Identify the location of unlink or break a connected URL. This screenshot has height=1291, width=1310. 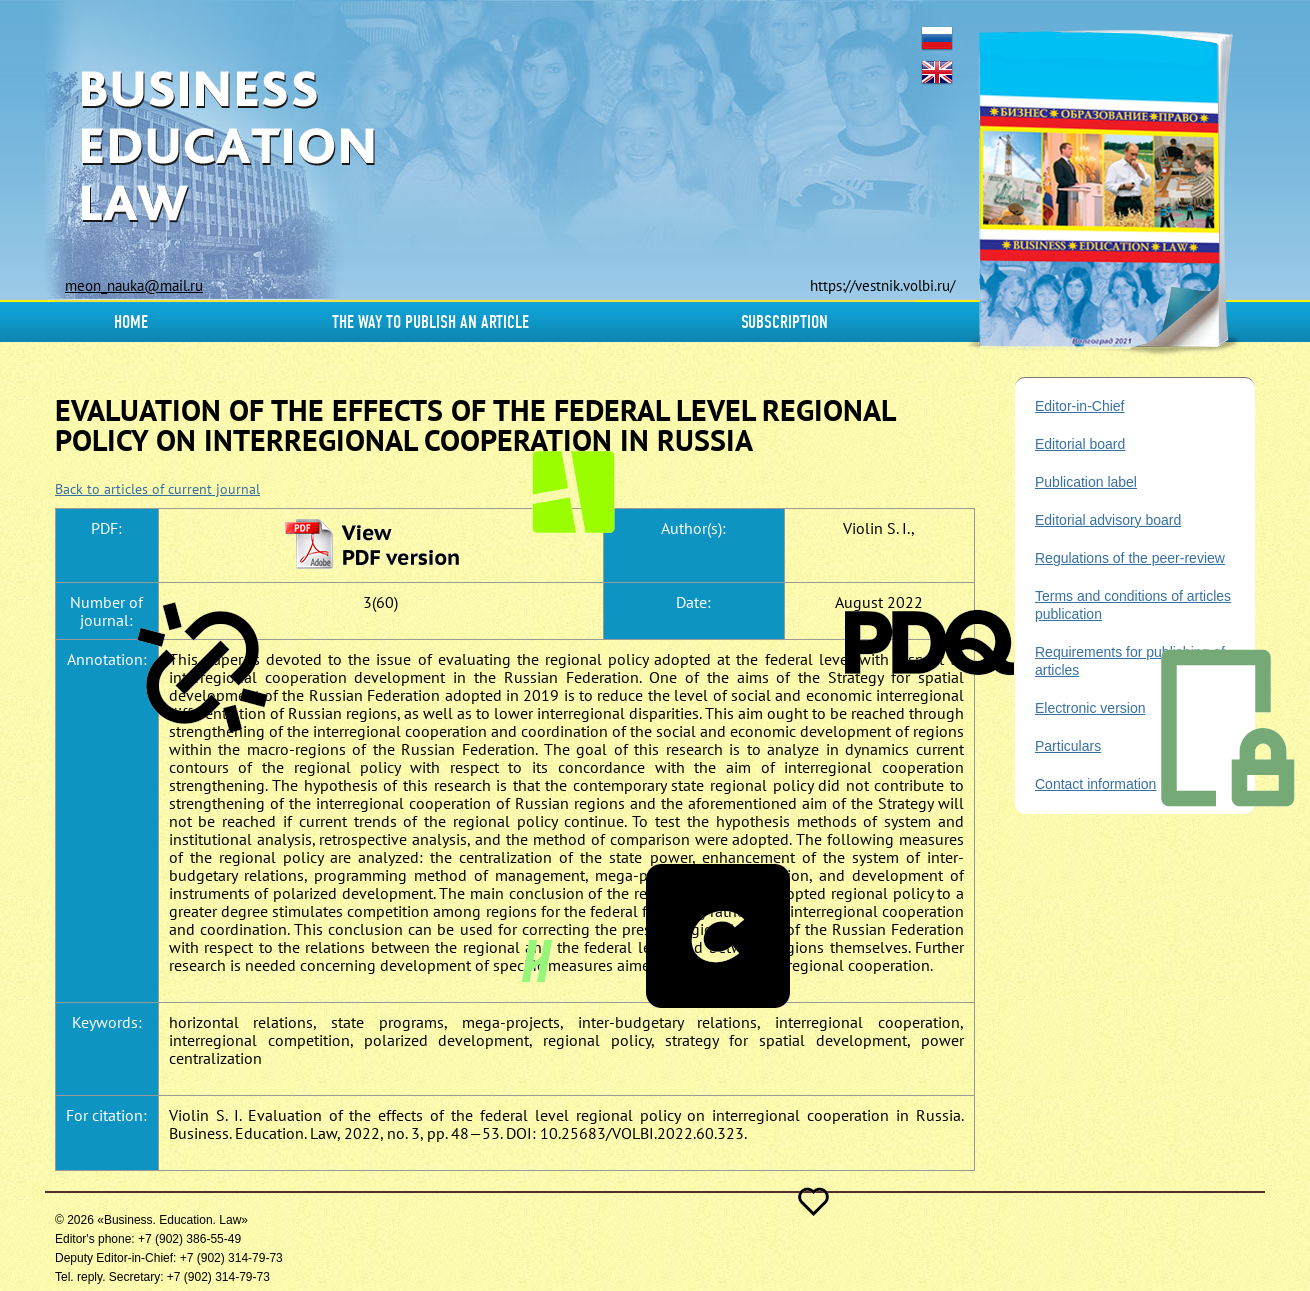
(202, 667).